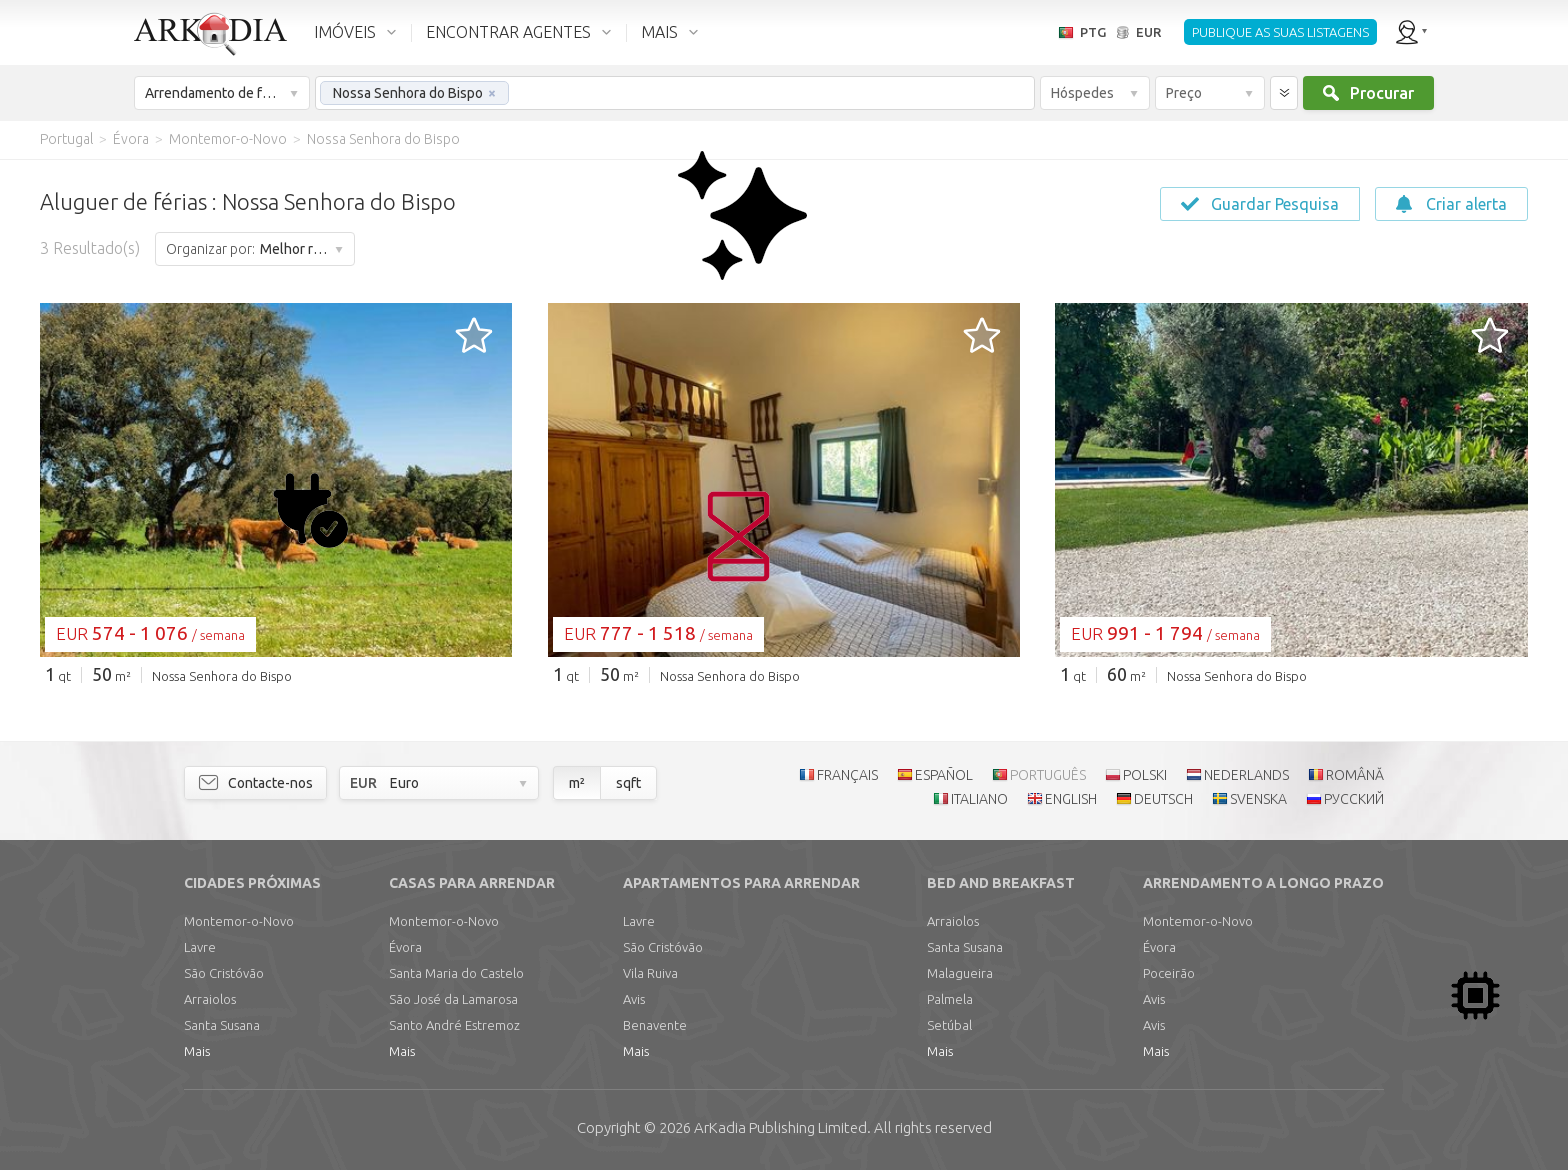 Image resolution: width=1568 pixels, height=1170 pixels. Describe the element at coordinates (1475, 995) in the screenshot. I see `view hardware or processor information` at that location.